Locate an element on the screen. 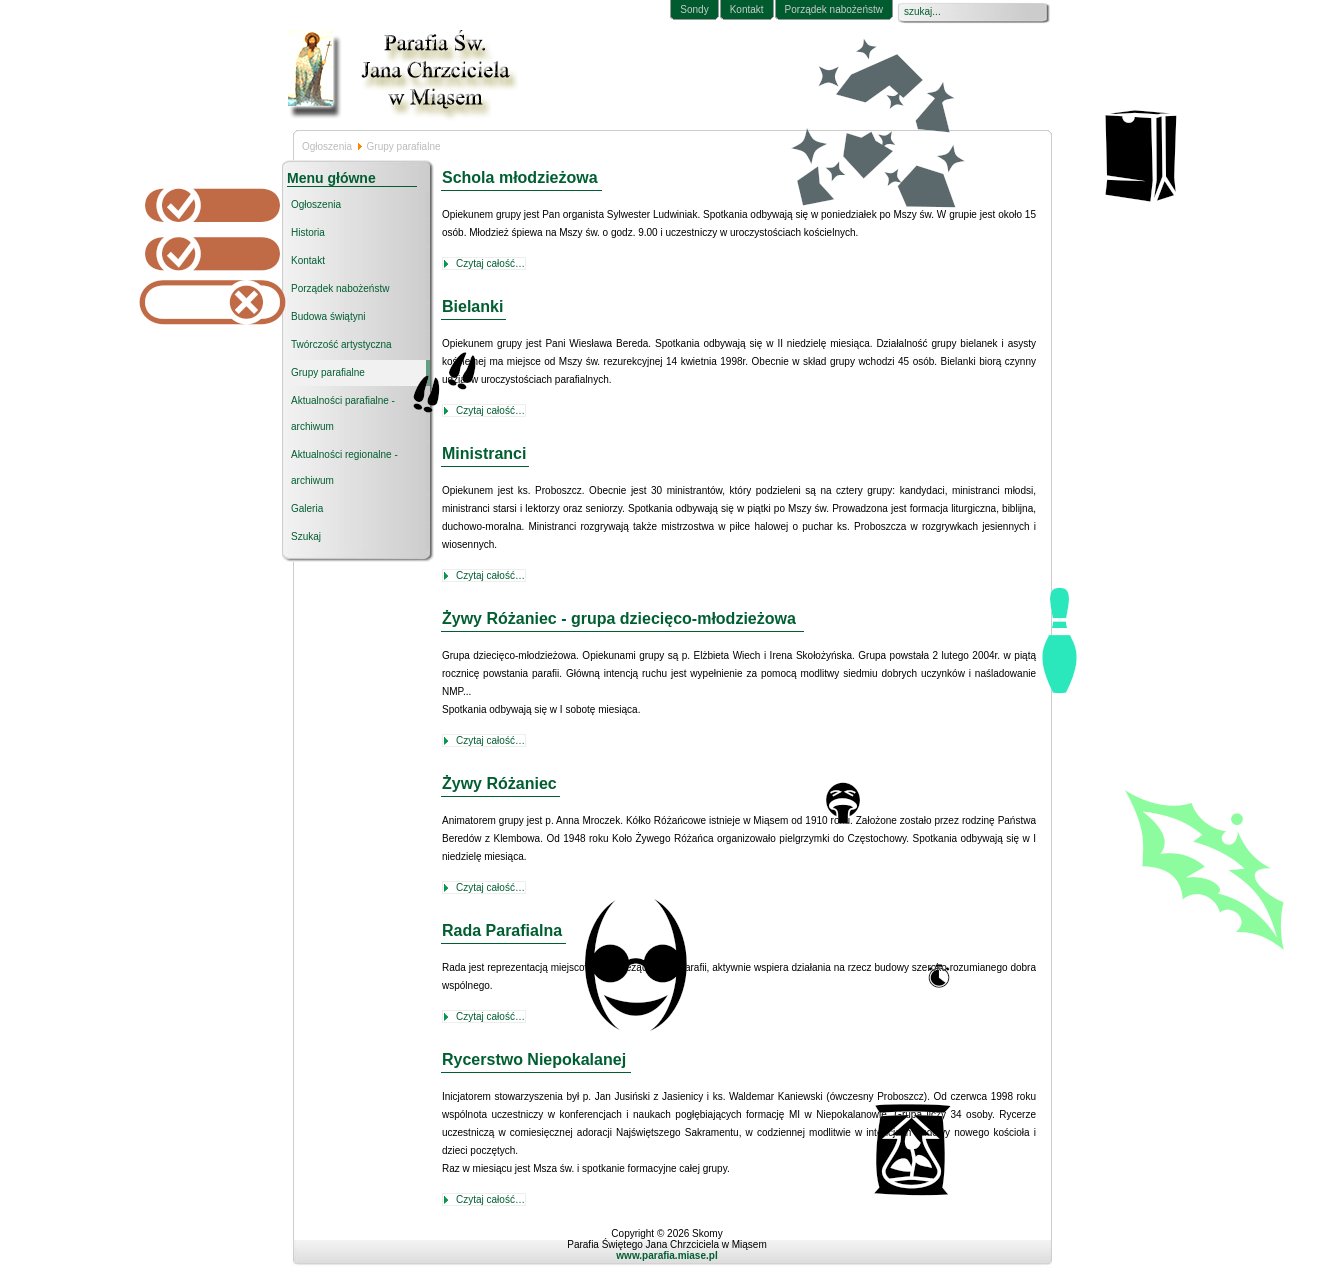 The height and width of the screenshot is (1288, 1334). view your shopping bag contents is located at coordinates (1142, 154).